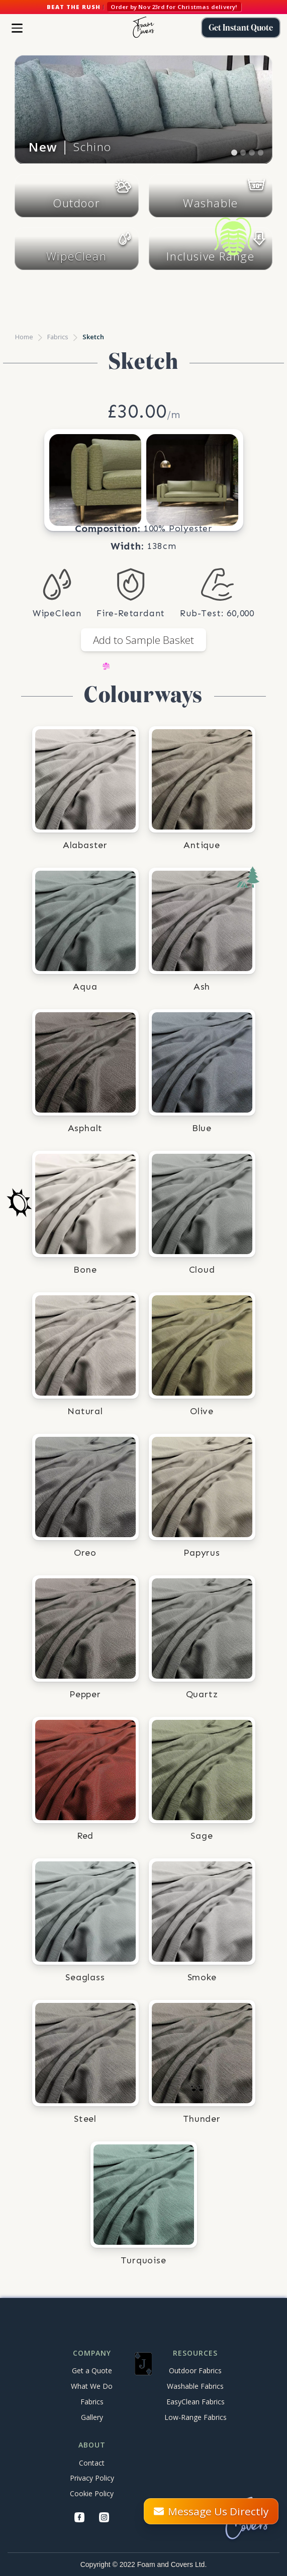 The image size is (287, 2576). I want to click on trilobite fossil icon for a paleontology or natural history app, so click(233, 236).